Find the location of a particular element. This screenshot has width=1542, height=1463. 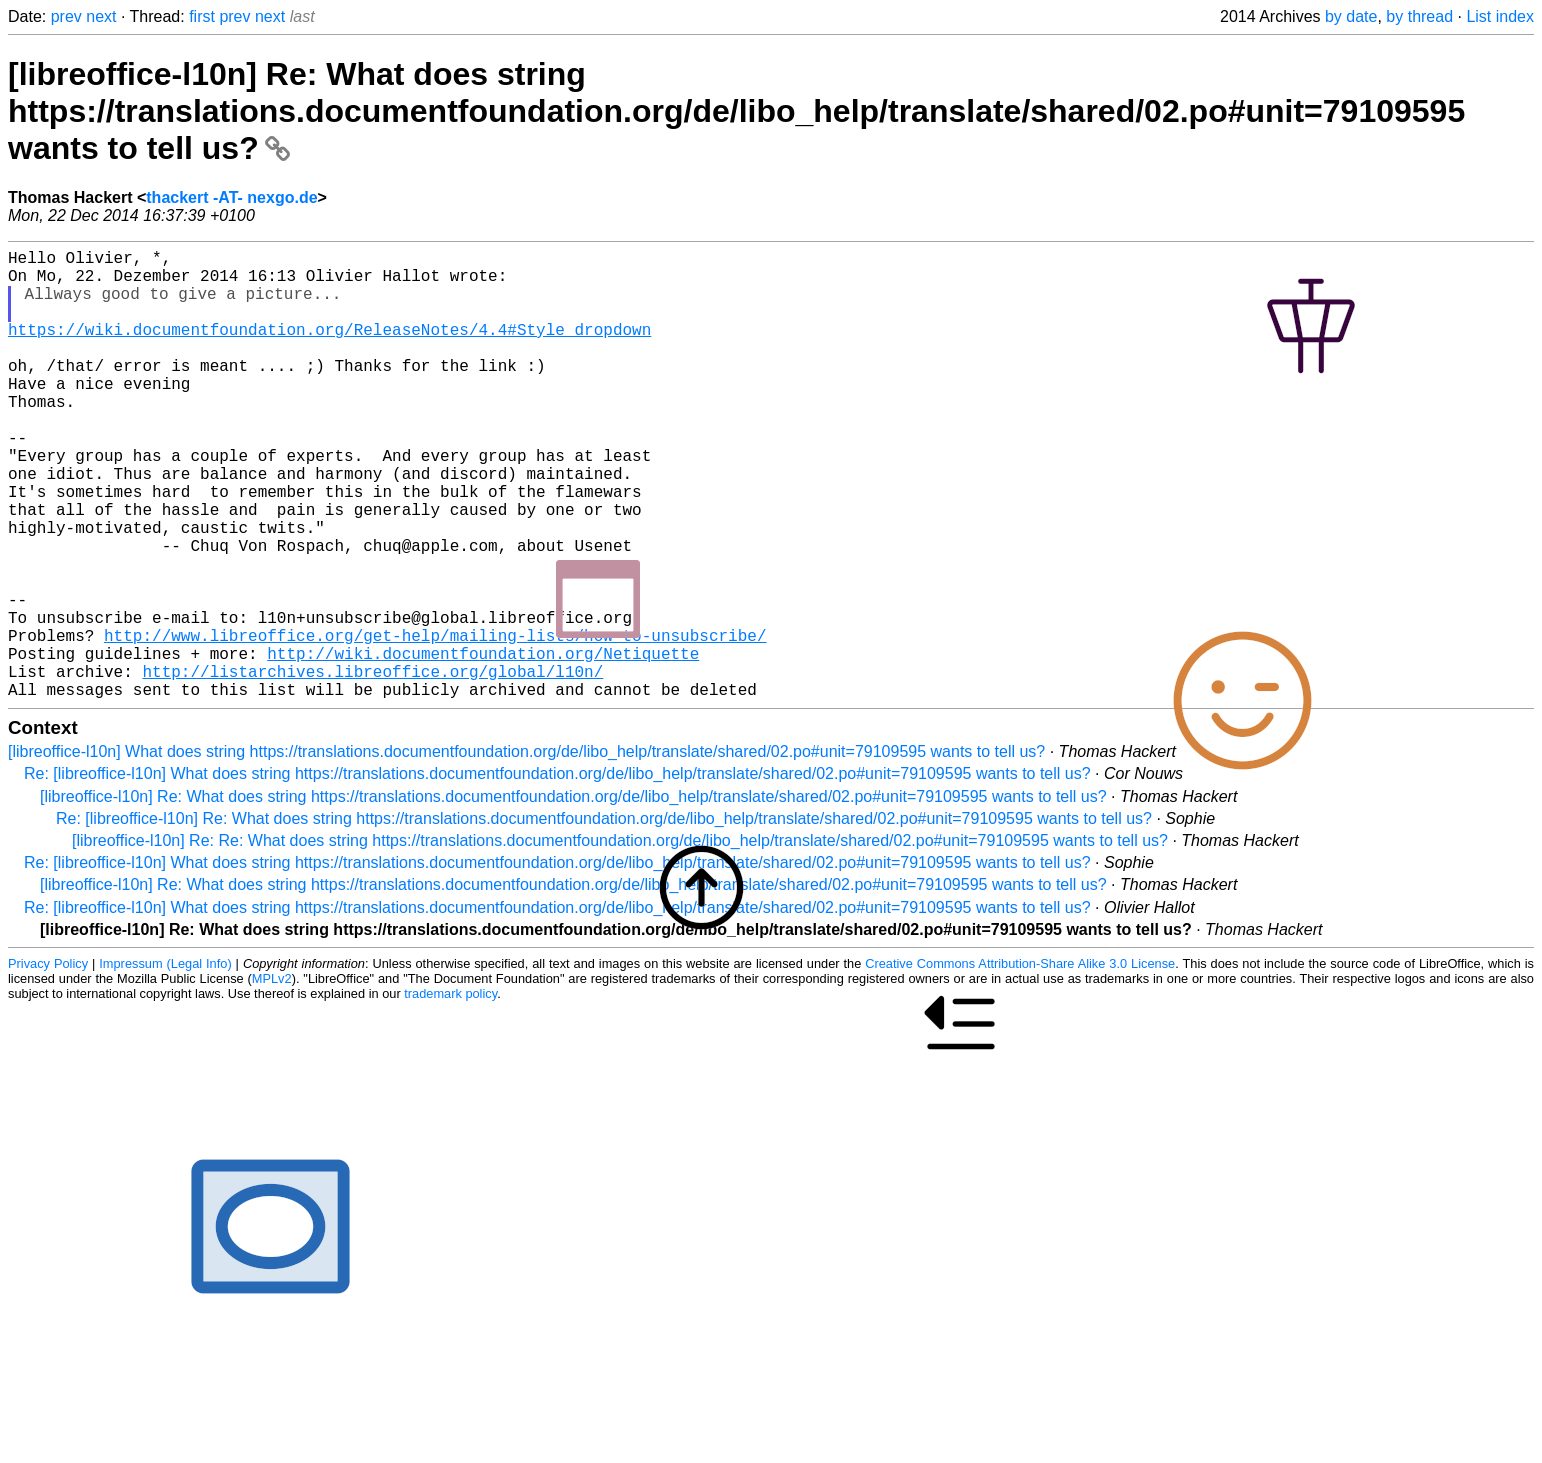

scroll to top of page is located at coordinates (701, 887).